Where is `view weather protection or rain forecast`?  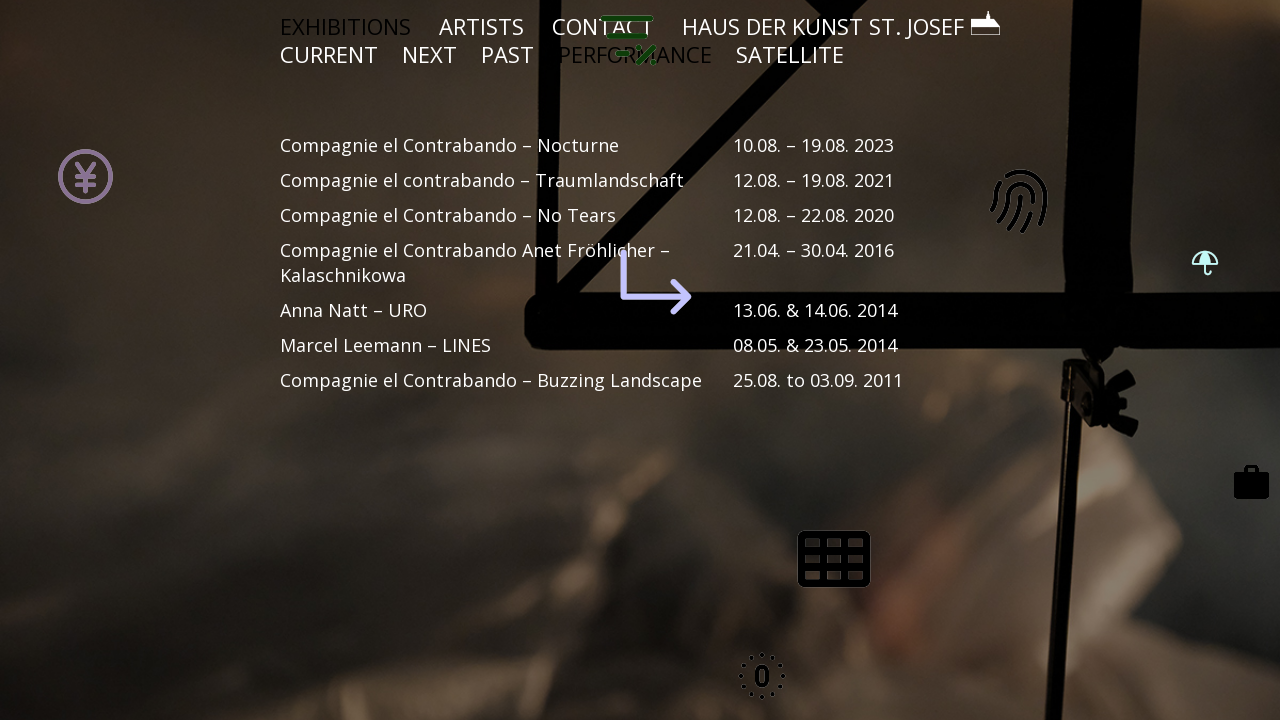
view weather protection or rain forecast is located at coordinates (1205, 263).